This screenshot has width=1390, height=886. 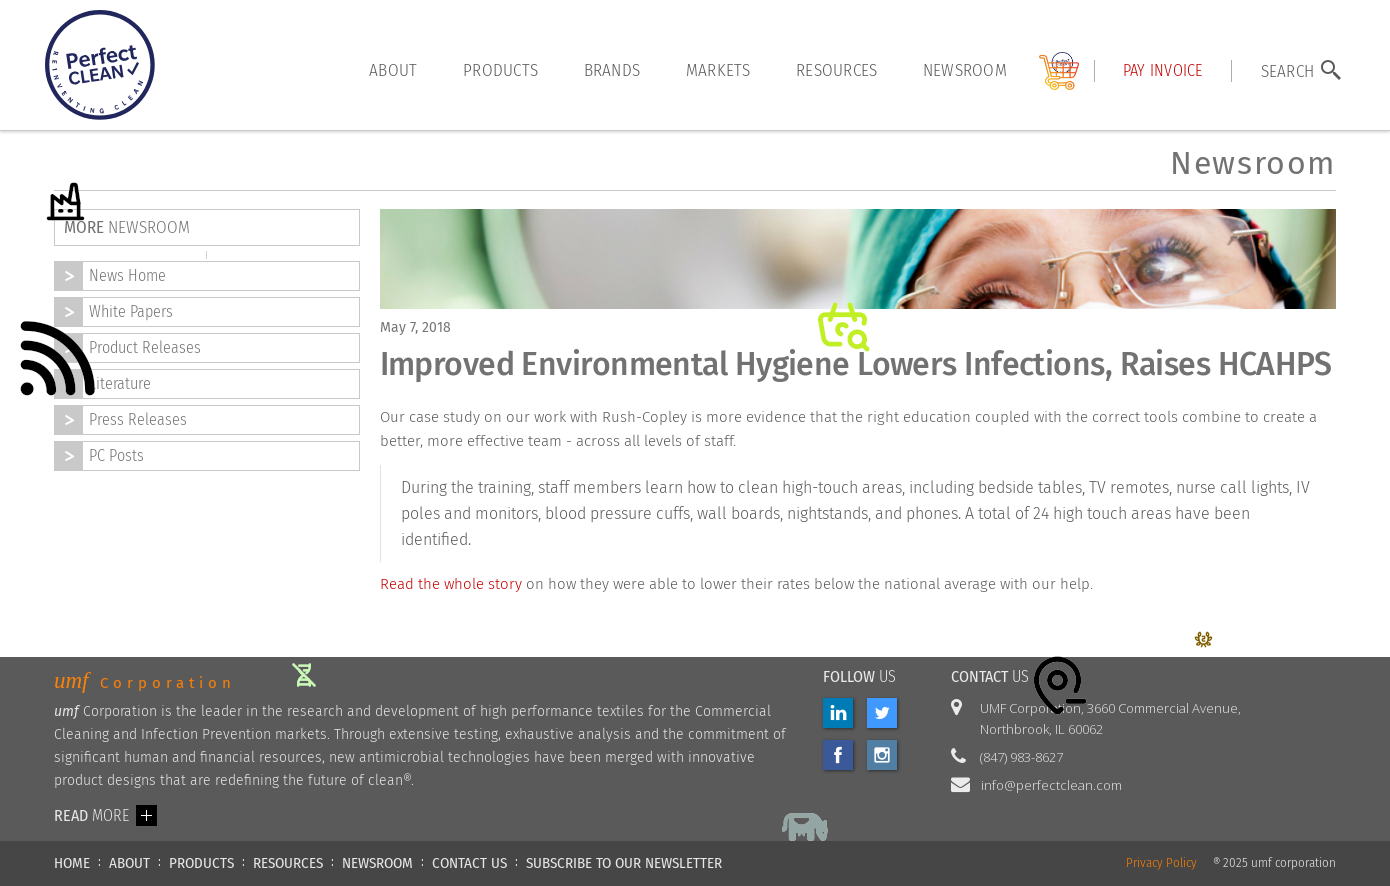 I want to click on indicates second place ranking or achievement, so click(x=1203, y=639).